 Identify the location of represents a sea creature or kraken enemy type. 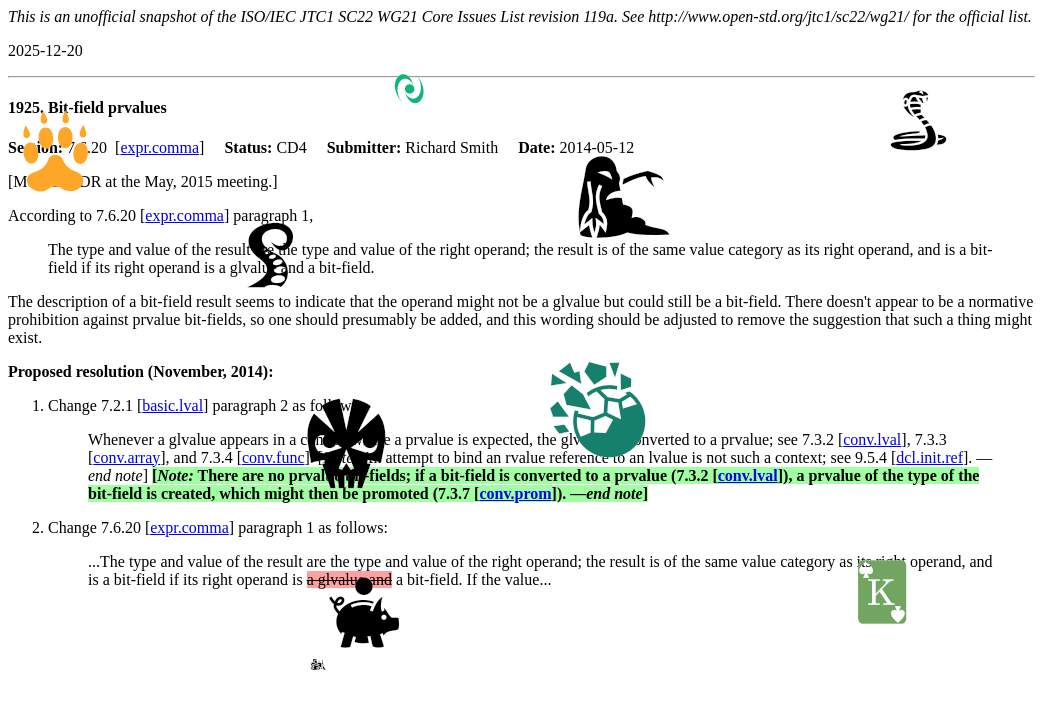
(270, 256).